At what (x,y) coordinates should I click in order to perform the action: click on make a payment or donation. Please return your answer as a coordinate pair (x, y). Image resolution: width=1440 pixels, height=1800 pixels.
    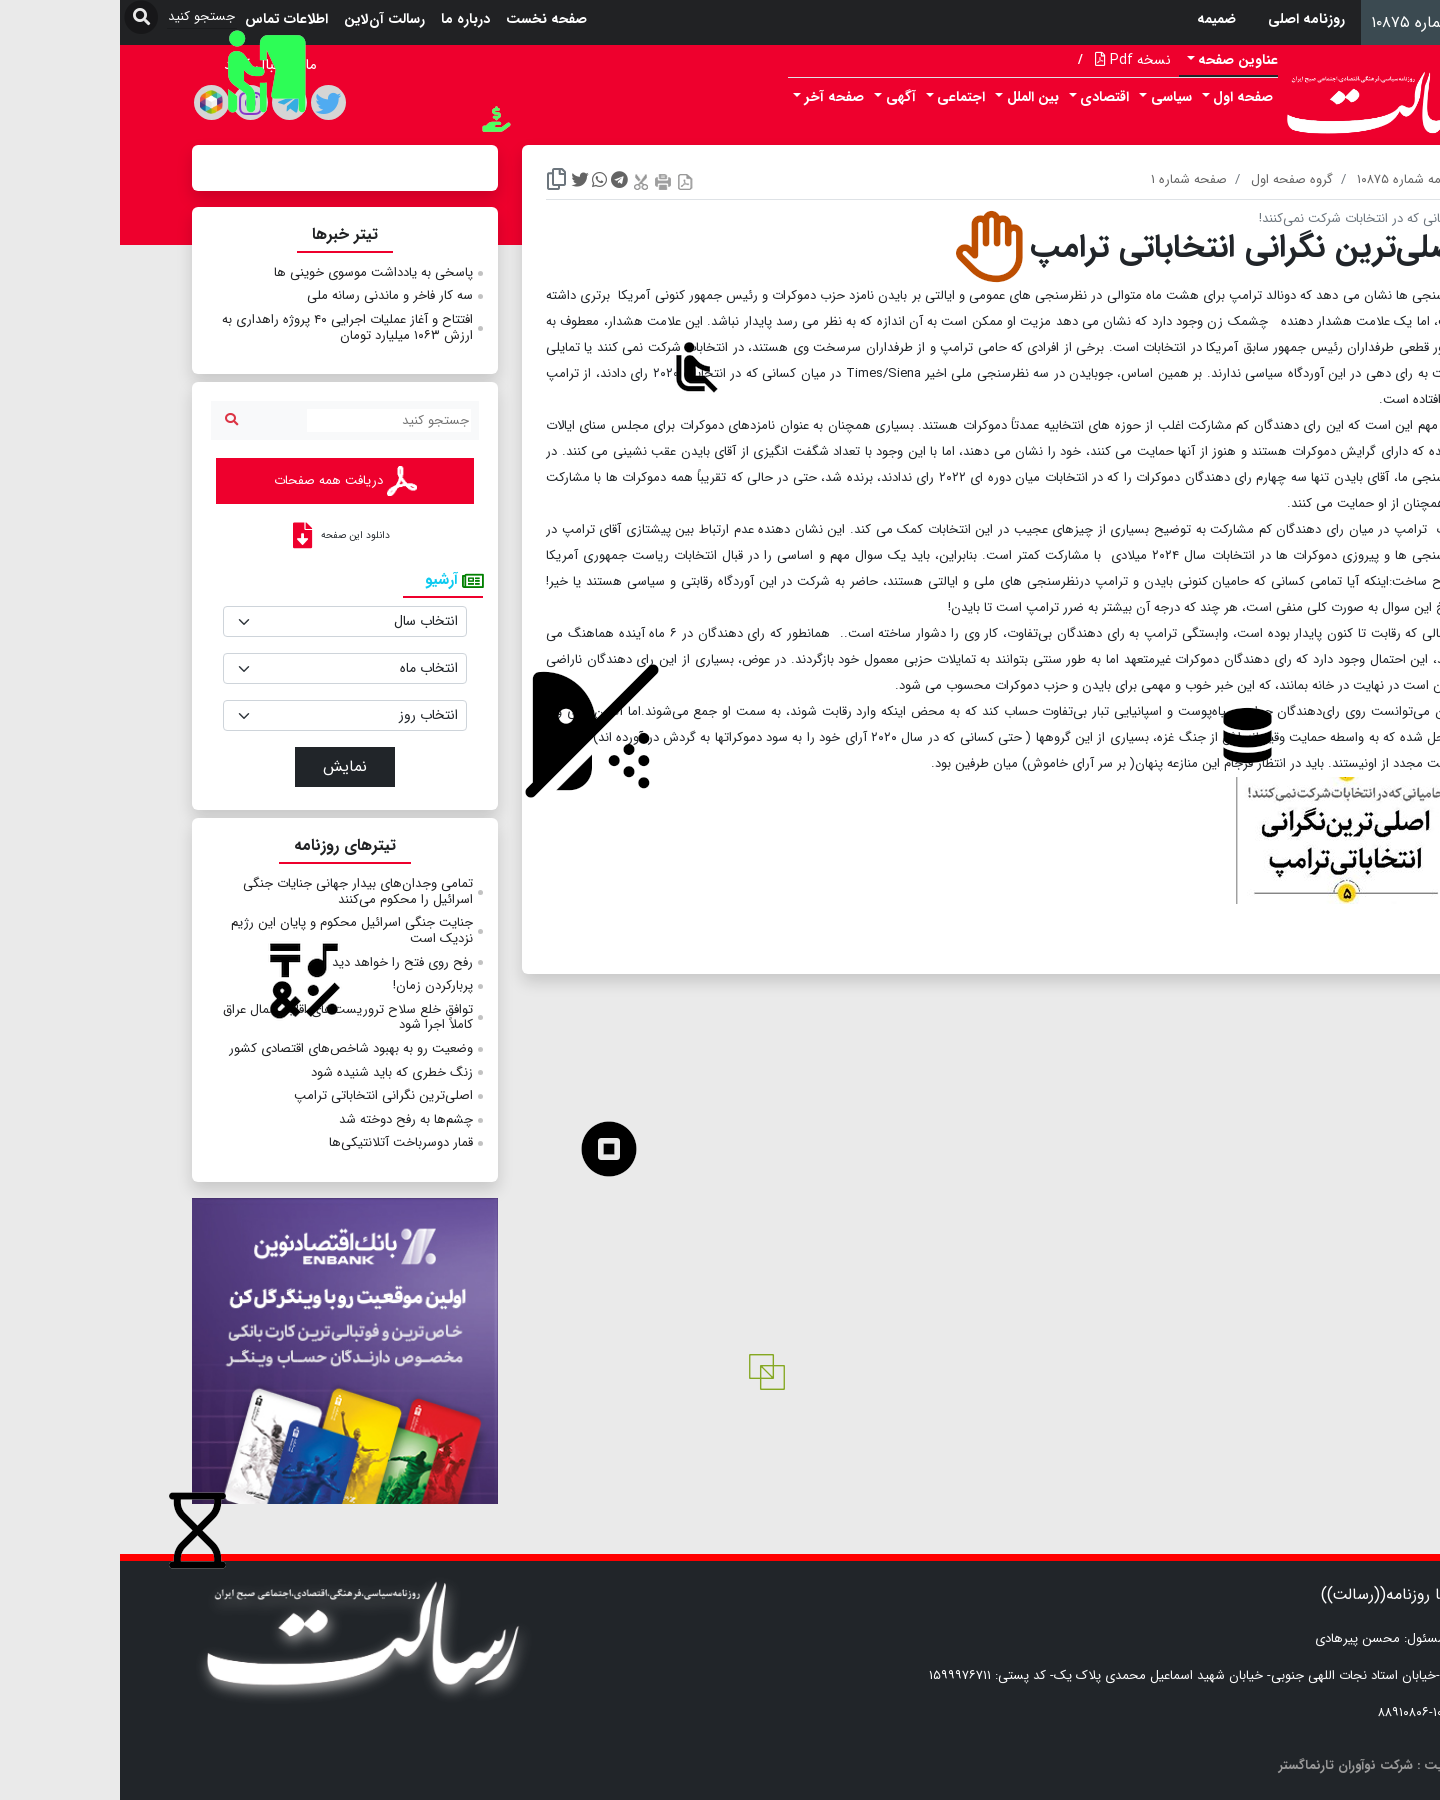
    Looking at the image, I should click on (496, 119).